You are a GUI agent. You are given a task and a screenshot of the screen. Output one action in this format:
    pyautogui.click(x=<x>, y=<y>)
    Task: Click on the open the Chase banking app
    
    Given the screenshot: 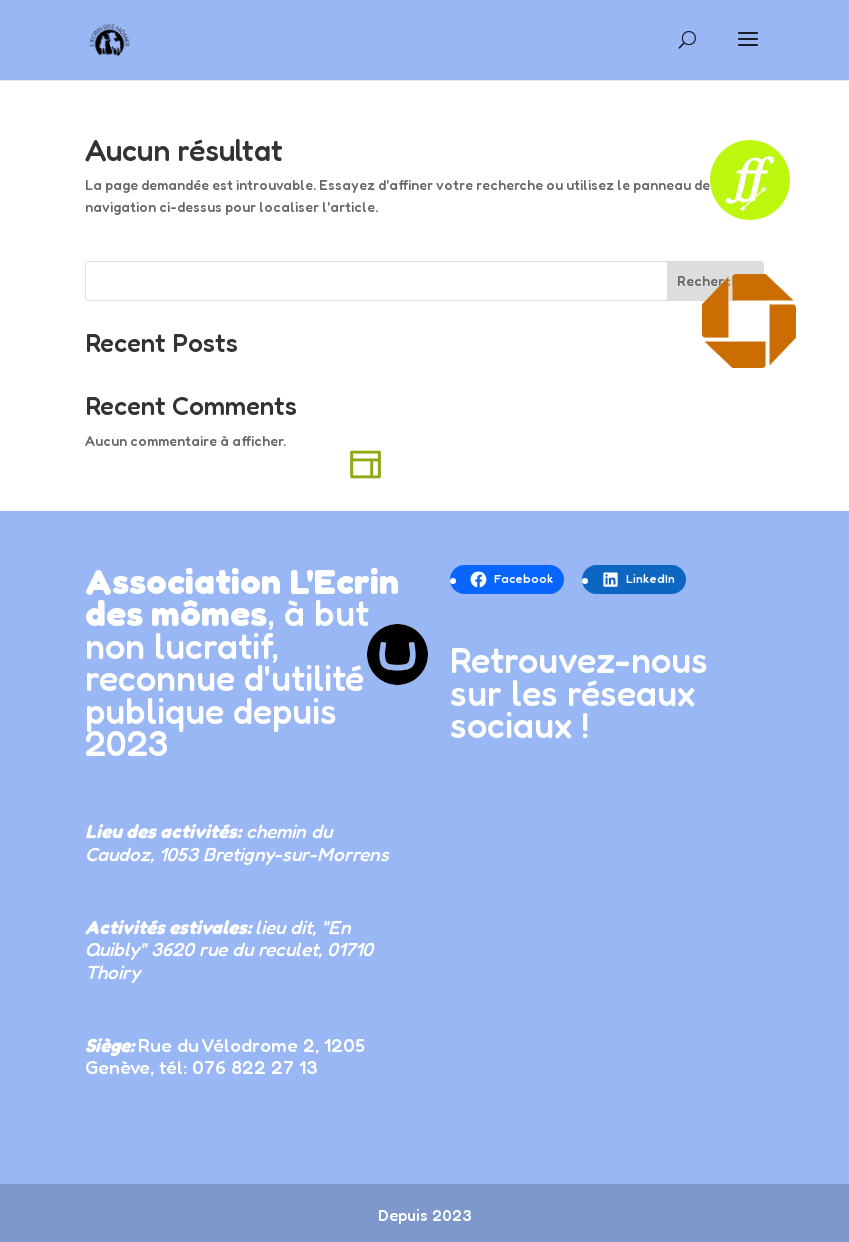 What is the action you would take?
    pyautogui.click(x=749, y=321)
    